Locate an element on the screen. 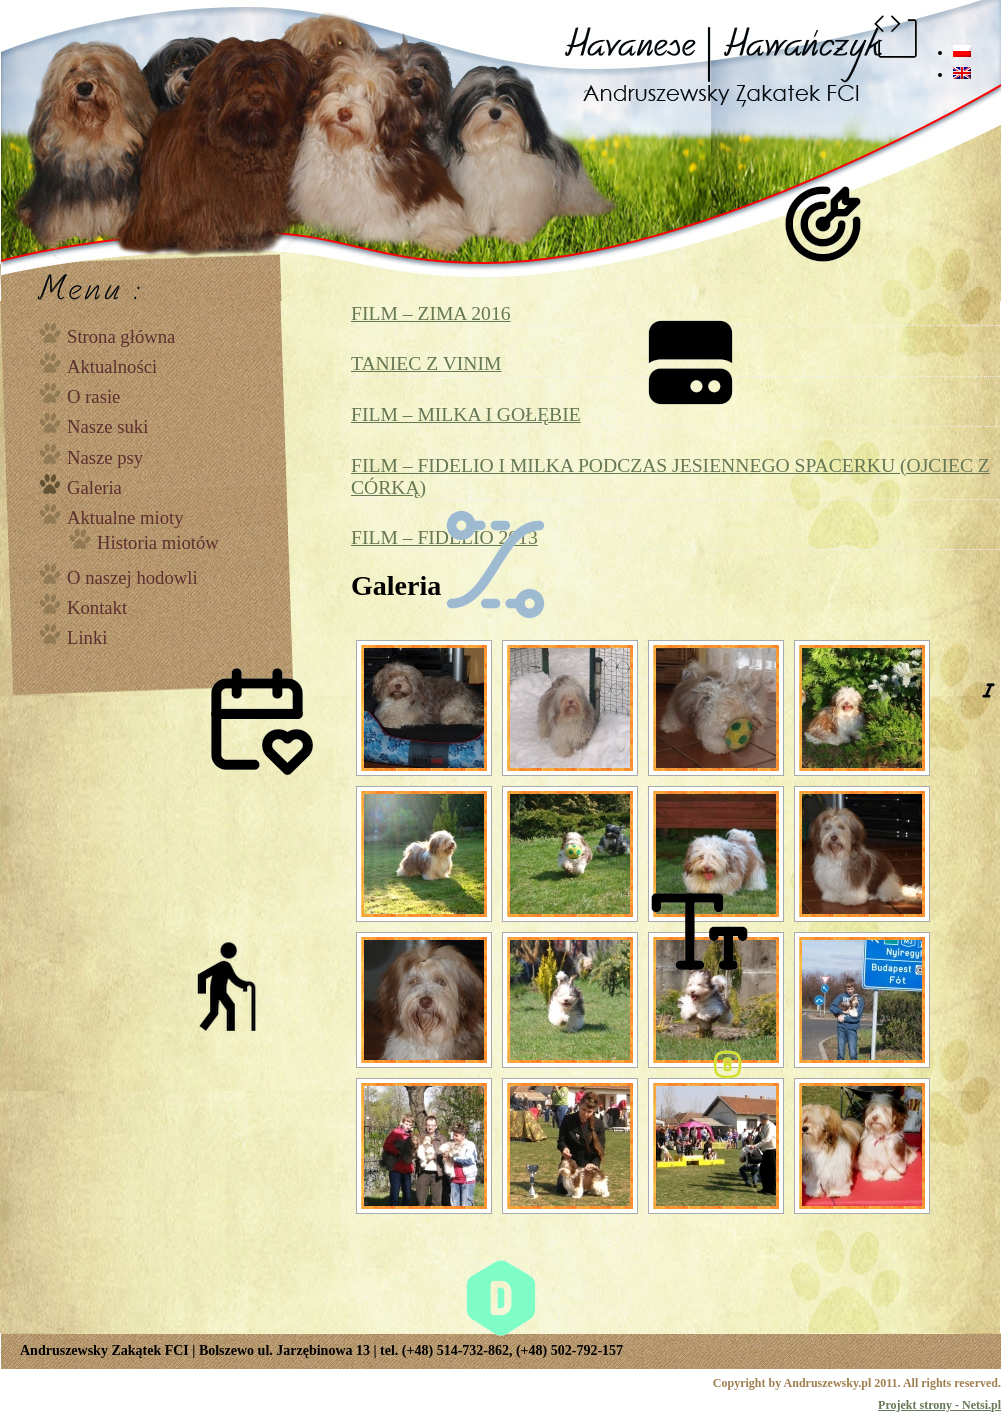 The width and height of the screenshot is (1001, 1416). access local storage or drive settings is located at coordinates (690, 362).